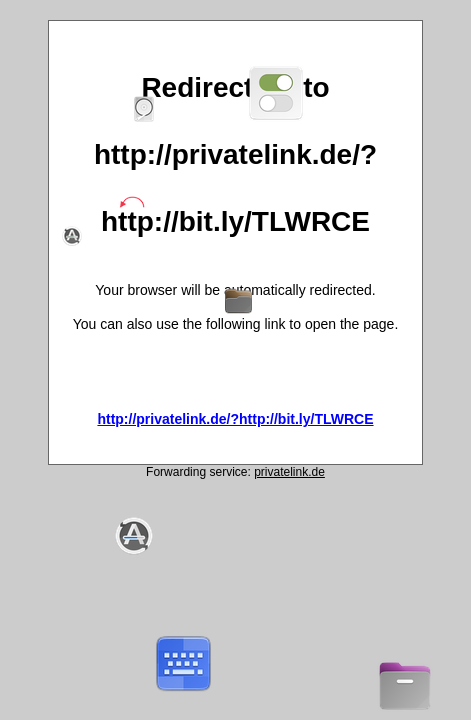 This screenshot has height=720, width=471. What do you see at coordinates (238, 300) in the screenshot?
I see `indicates an open or expanded folder` at bounding box center [238, 300].